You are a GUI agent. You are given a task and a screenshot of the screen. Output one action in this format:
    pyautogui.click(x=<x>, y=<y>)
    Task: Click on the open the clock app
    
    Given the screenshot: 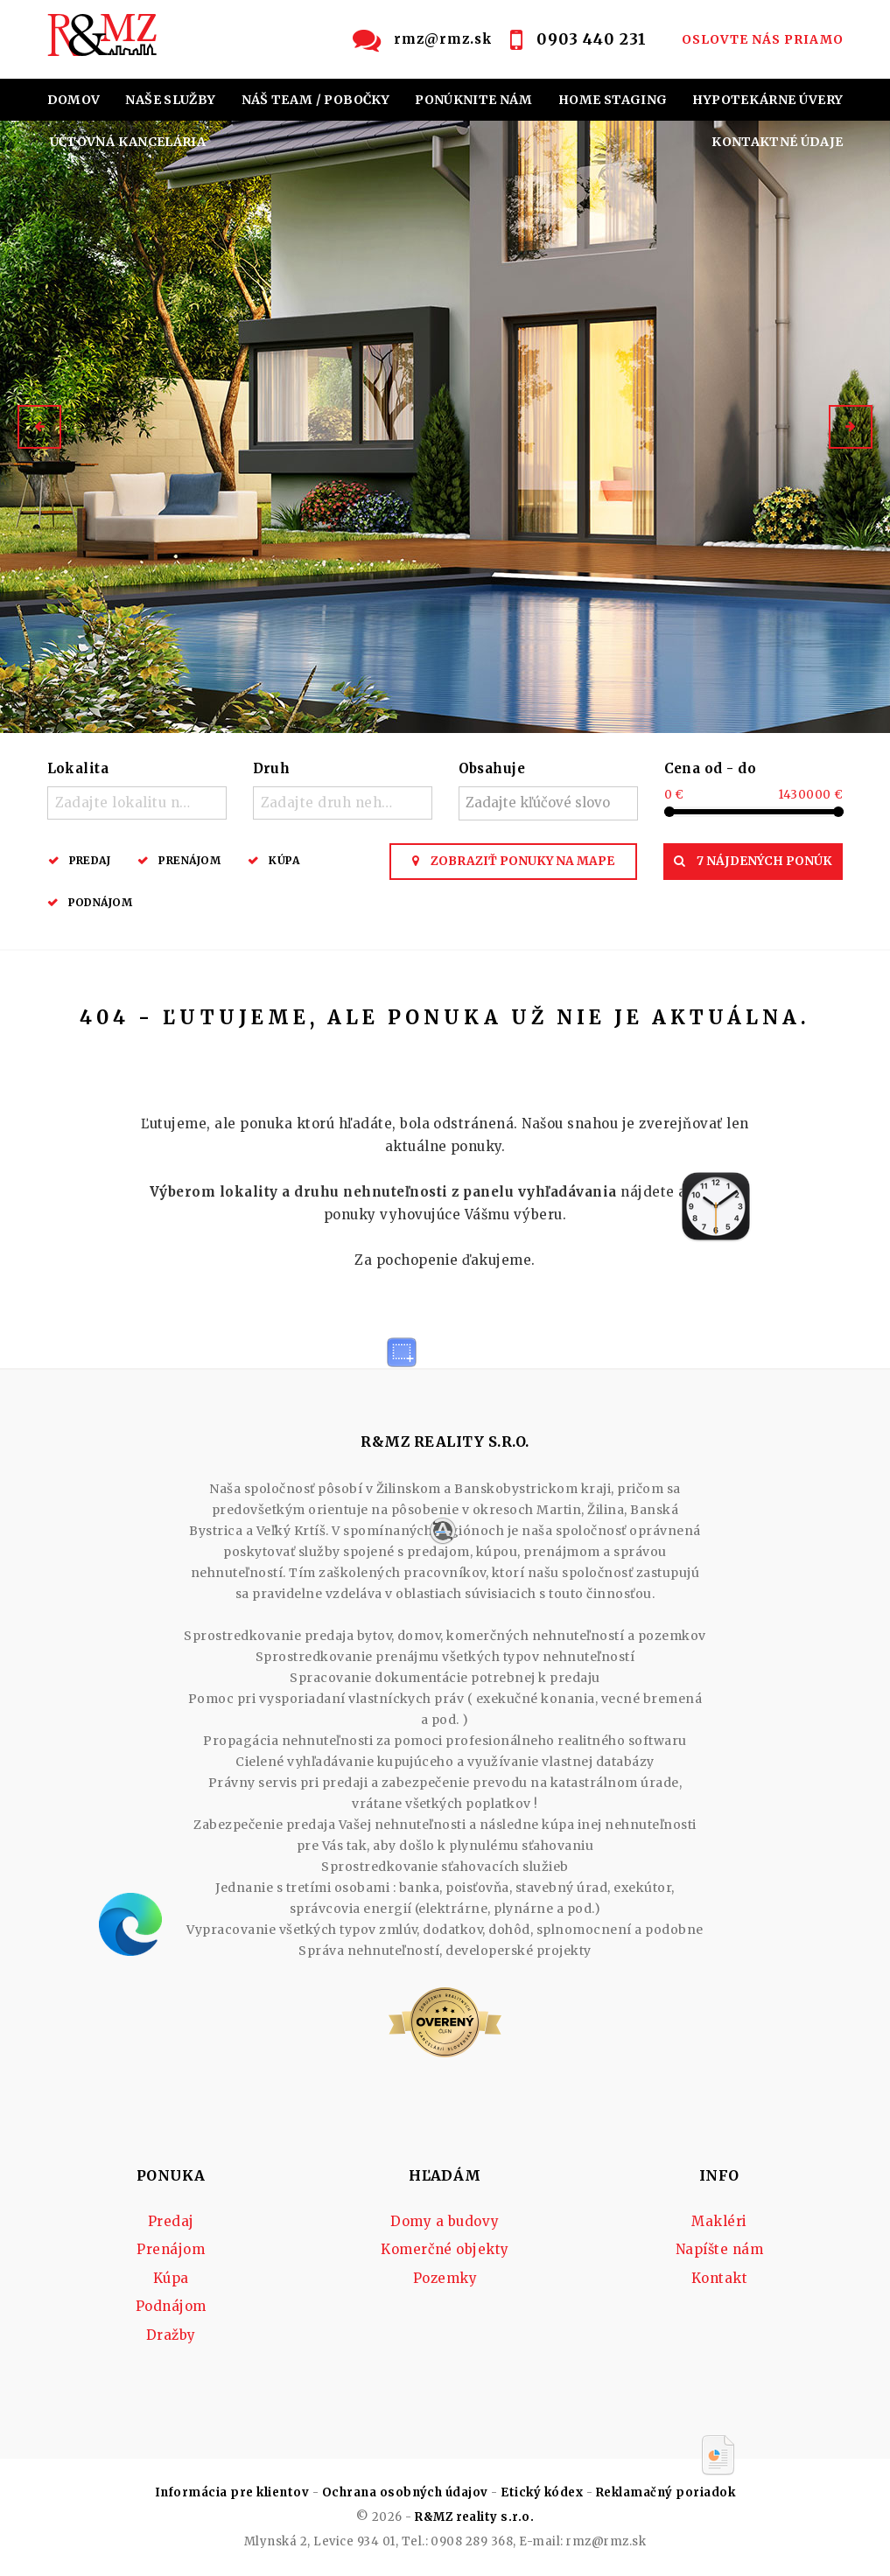 What is the action you would take?
    pyautogui.click(x=716, y=1206)
    